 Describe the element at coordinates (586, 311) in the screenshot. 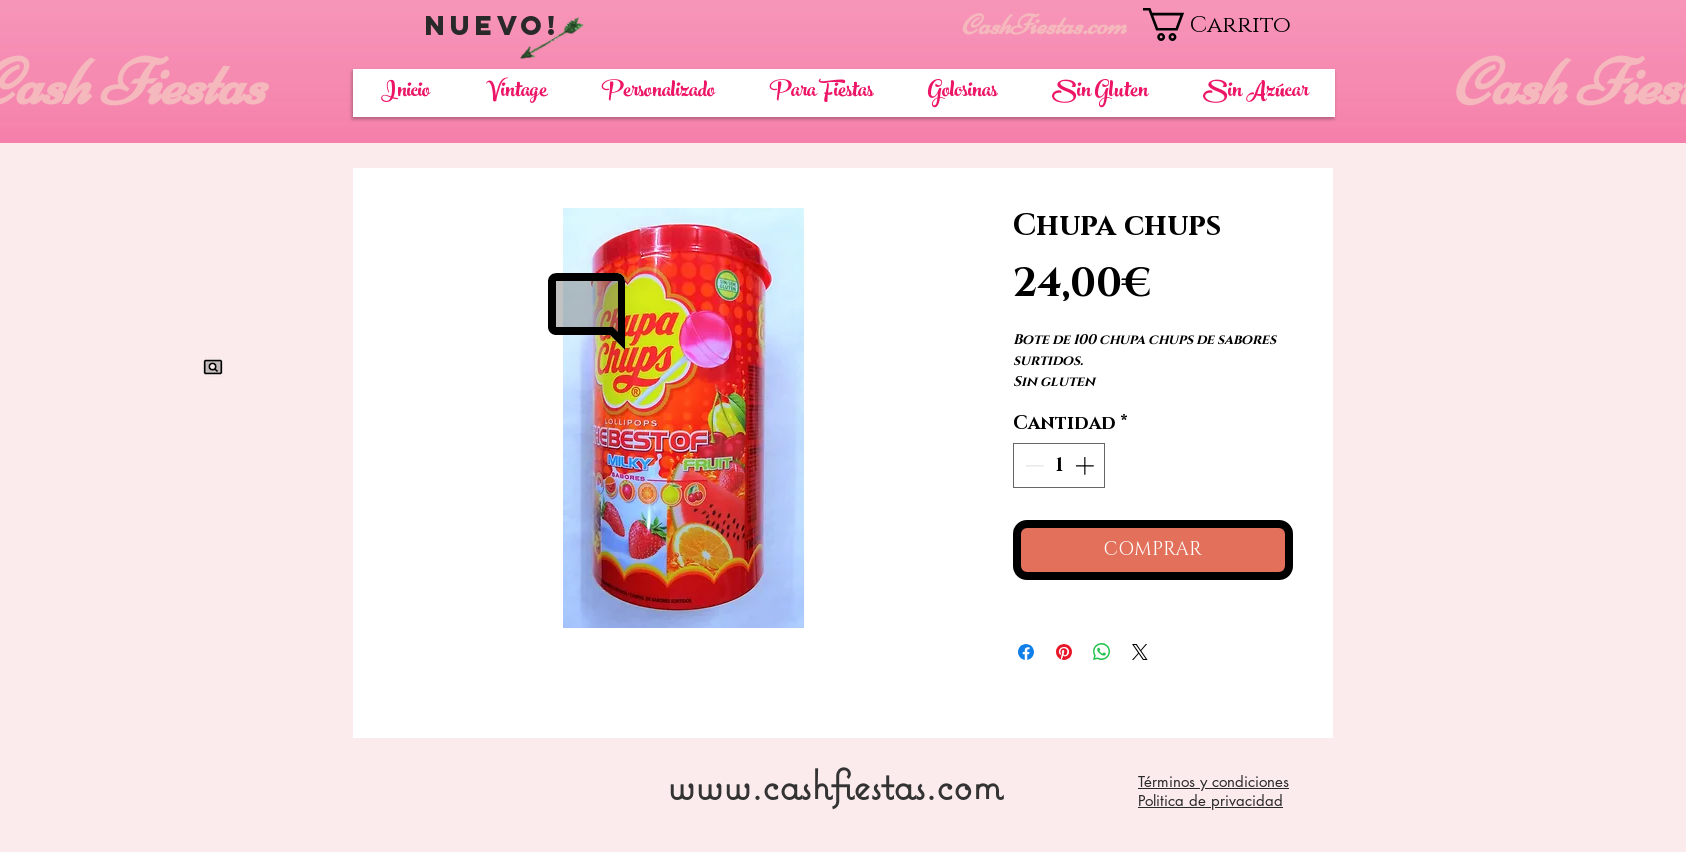

I see `open comments or discussion` at that location.